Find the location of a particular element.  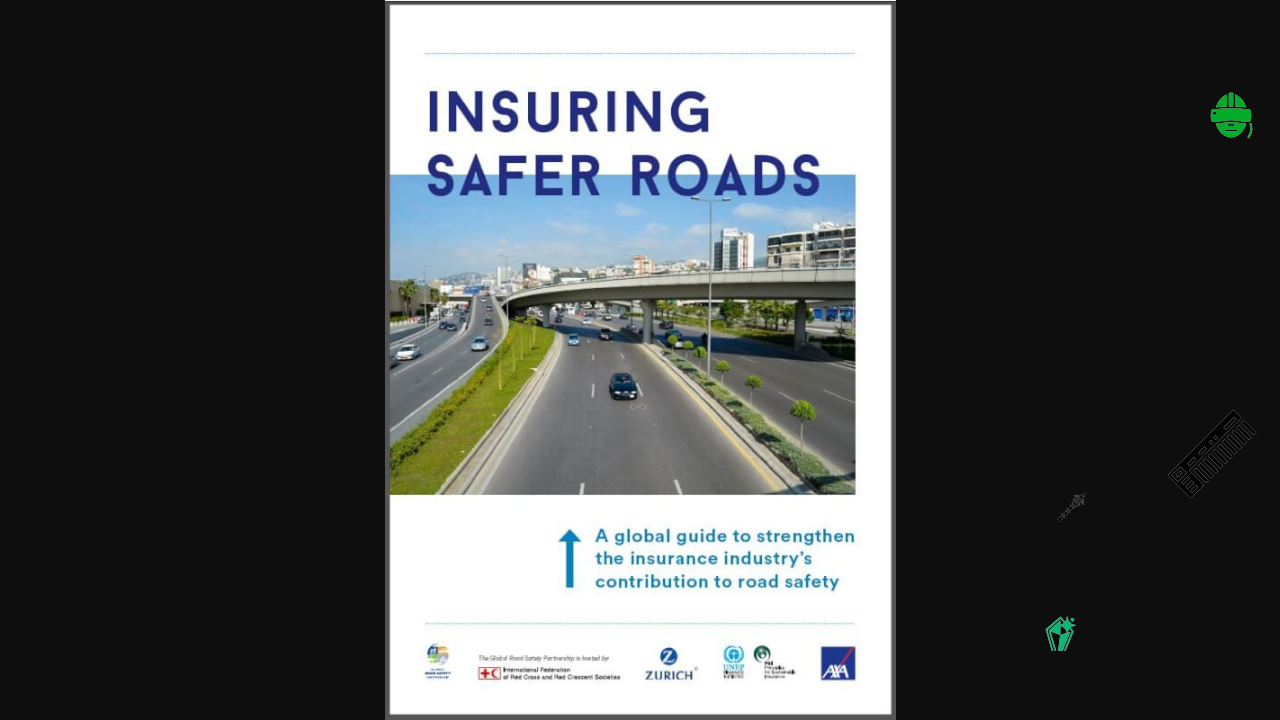

open virtual piano or keyboard instrument is located at coordinates (1212, 454).